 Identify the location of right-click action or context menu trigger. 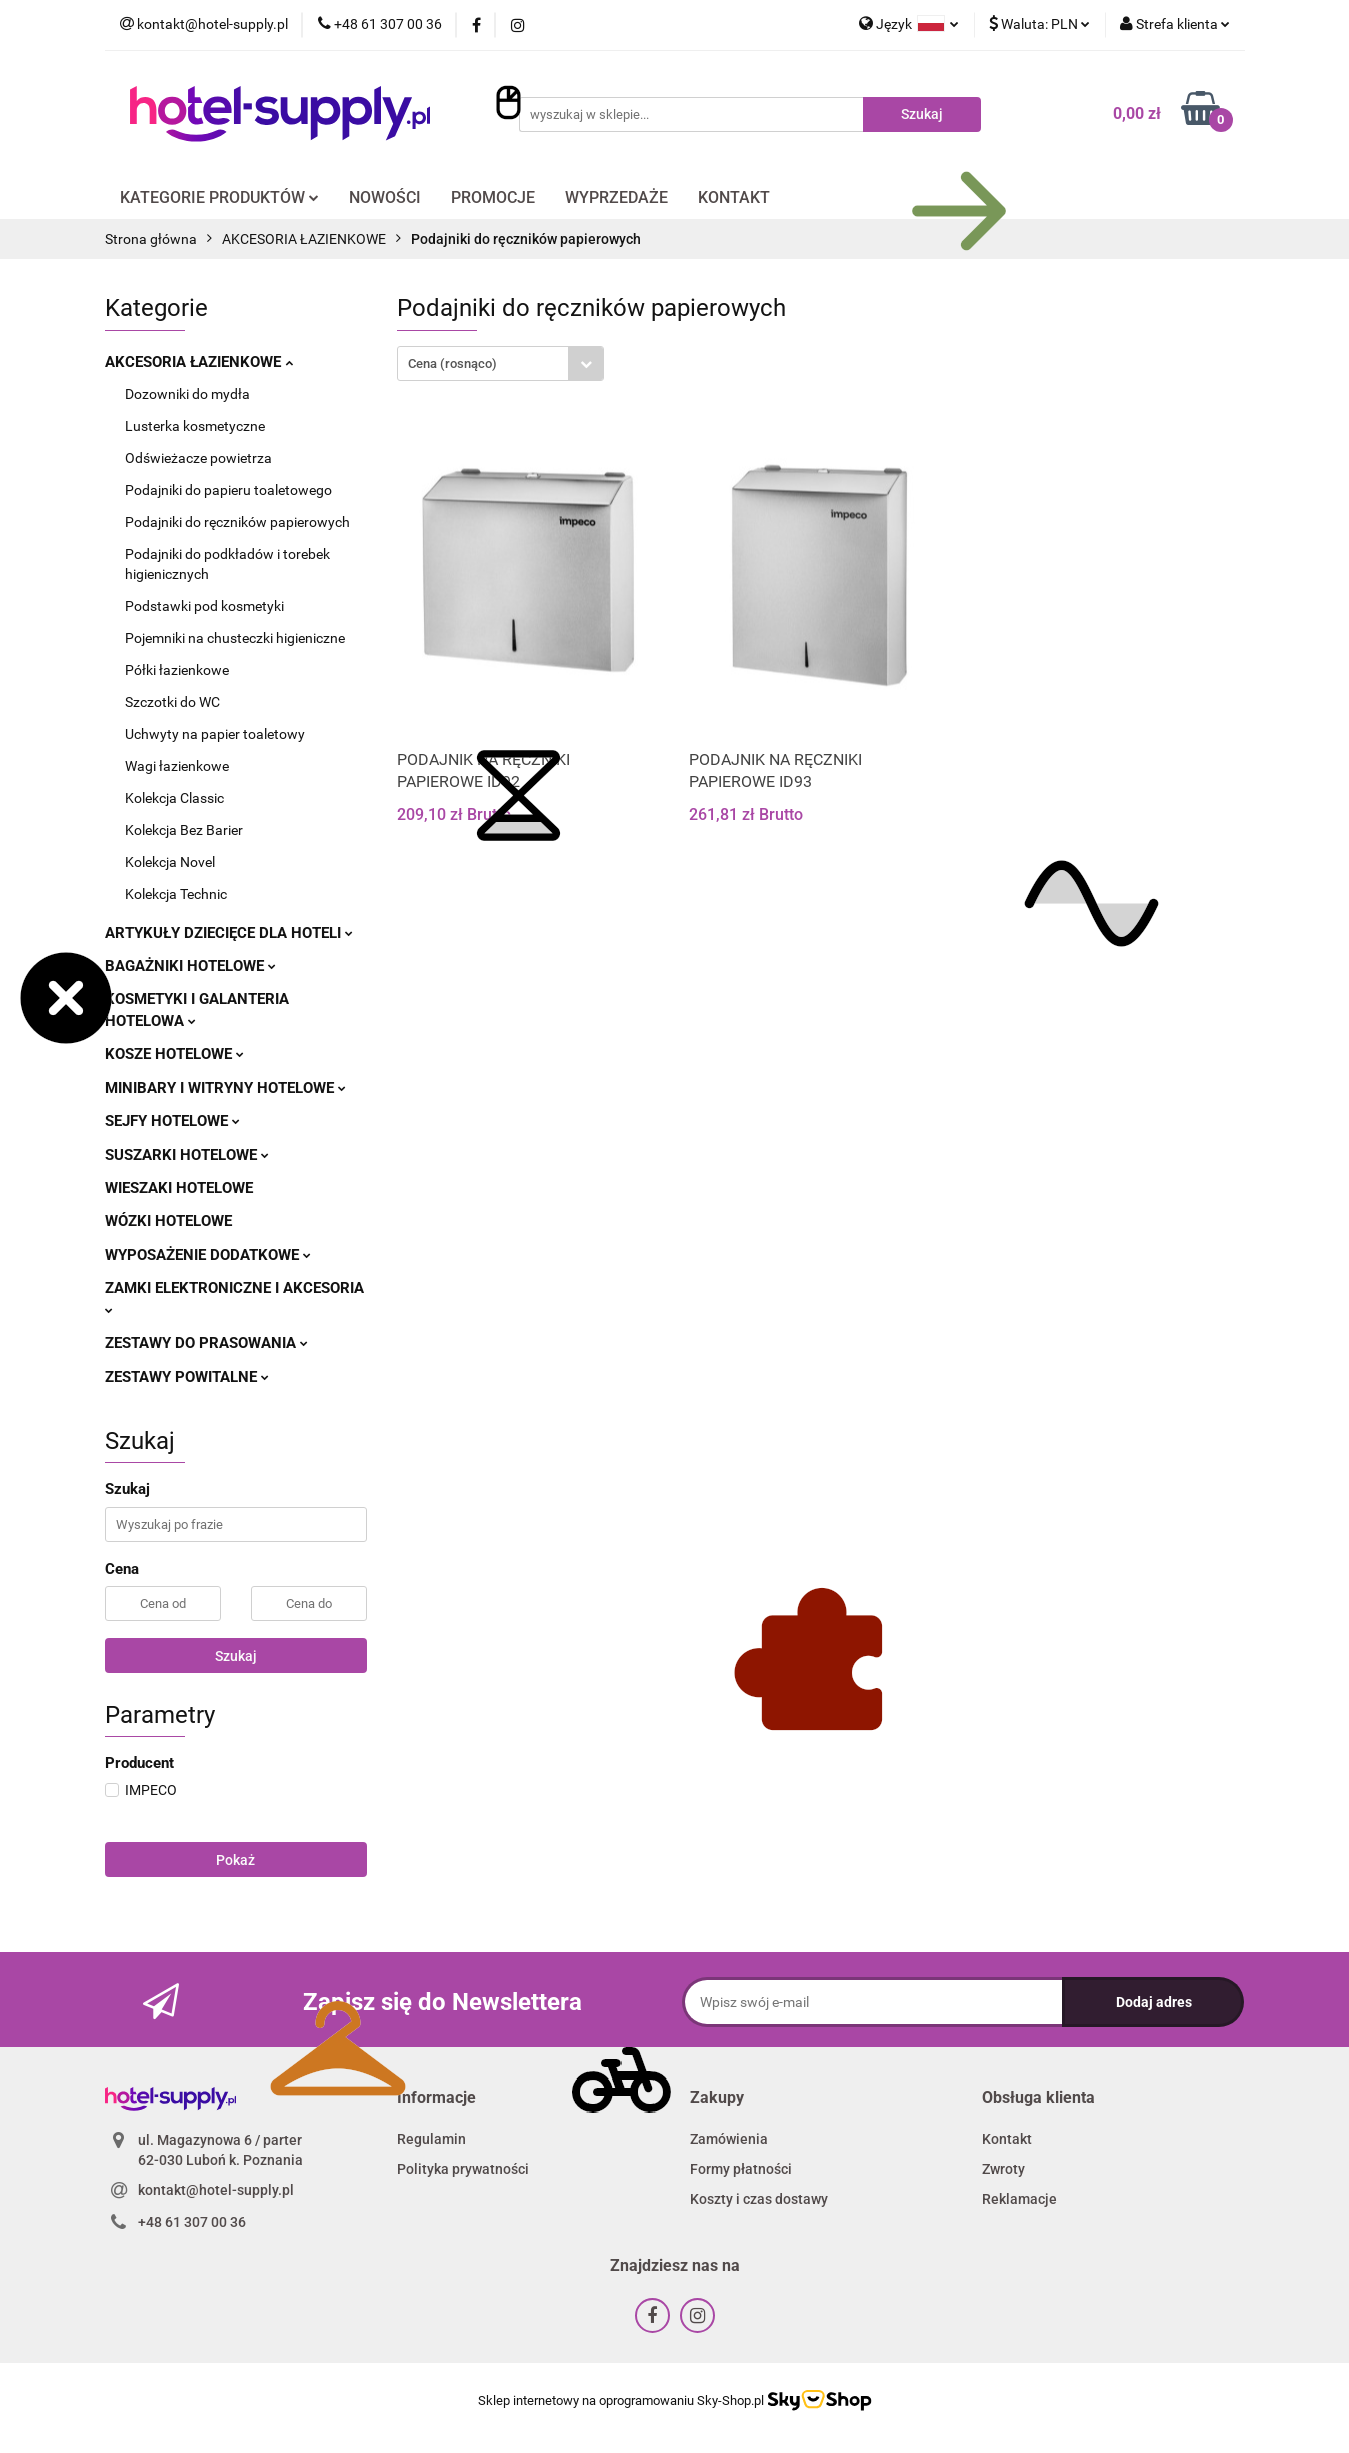
(508, 102).